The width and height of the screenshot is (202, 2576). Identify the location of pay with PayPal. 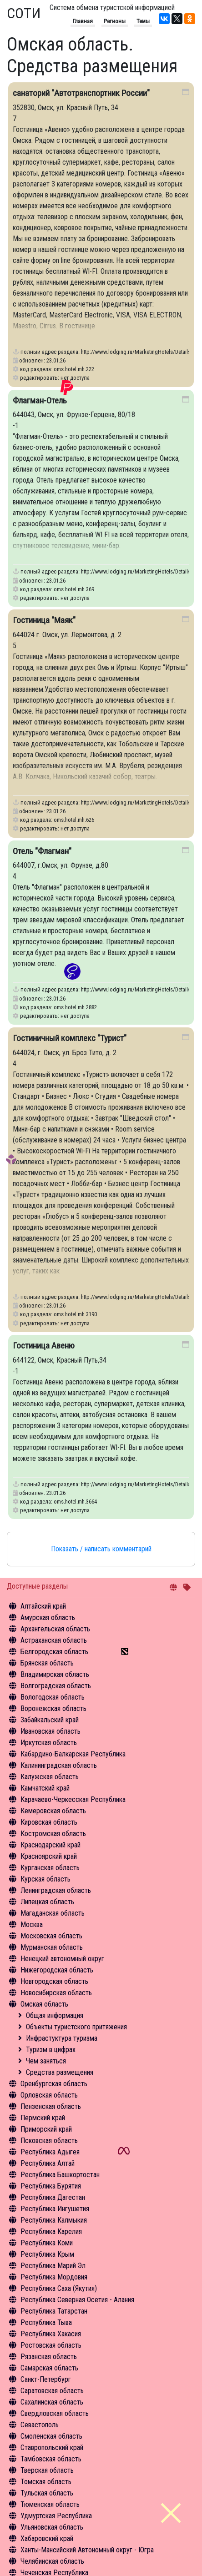
(66, 387).